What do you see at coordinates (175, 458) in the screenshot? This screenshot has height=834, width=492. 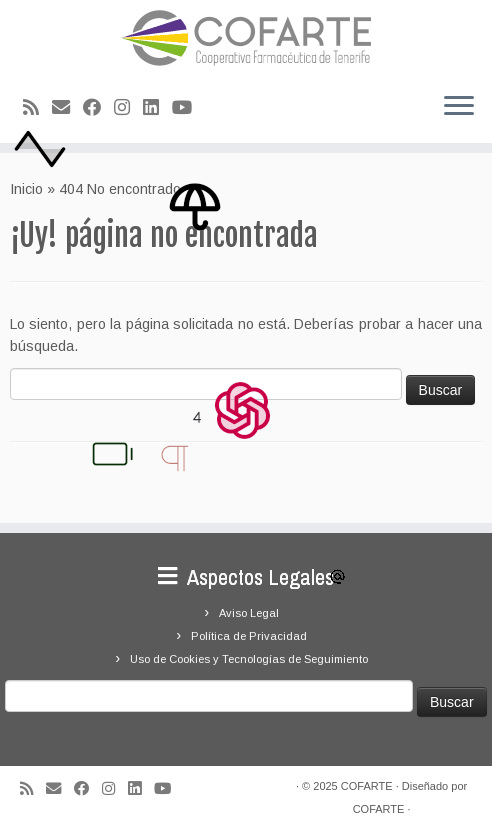 I see `toggle paragraph formatting options` at bounding box center [175, 458].